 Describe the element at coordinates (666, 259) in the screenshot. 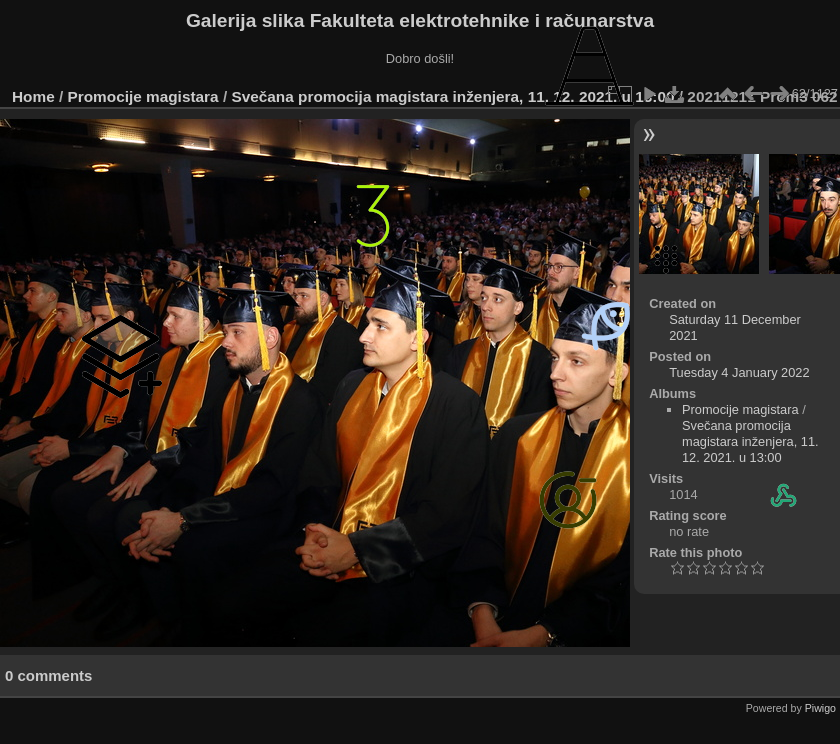

I see `open numeric keypad for input` at that location.